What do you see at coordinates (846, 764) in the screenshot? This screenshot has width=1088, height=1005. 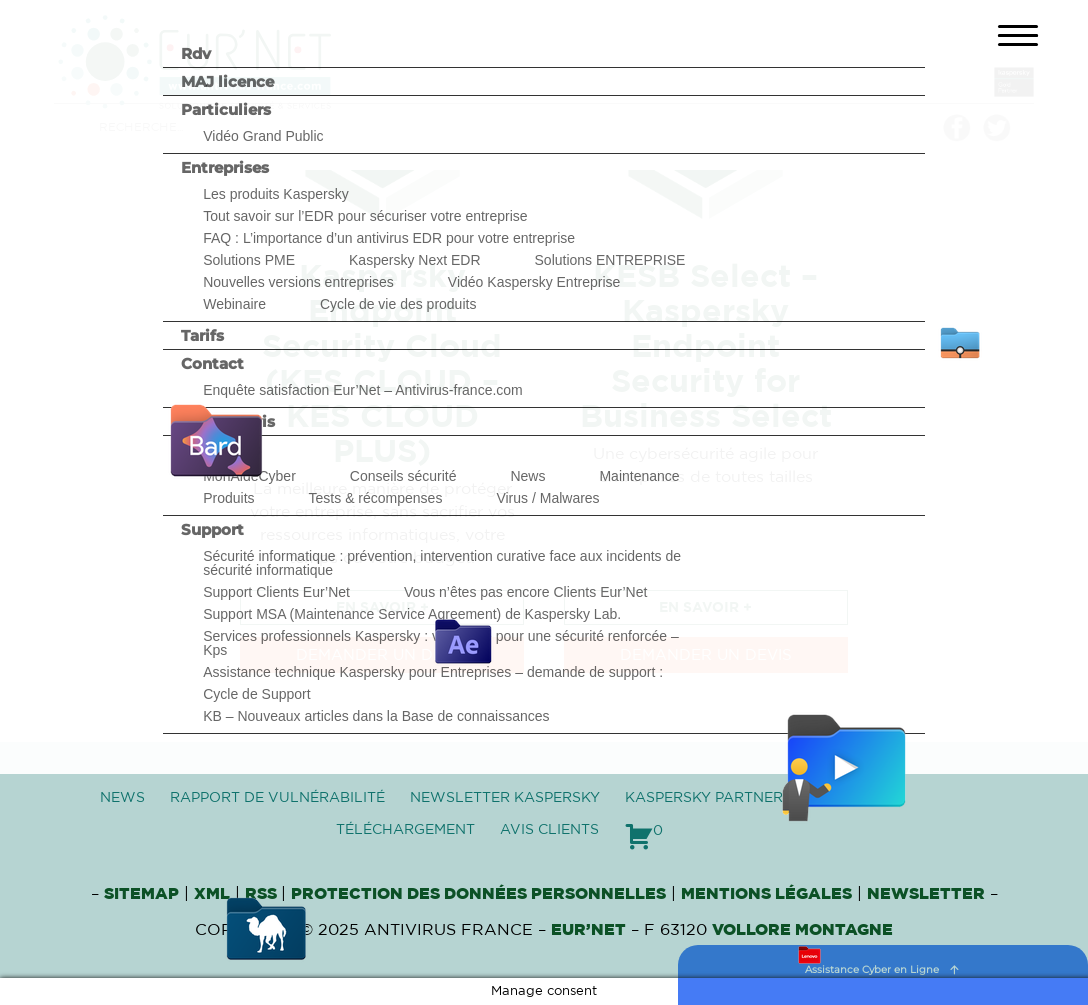 I see `open video tutorials folder` at bounding box center [846, 764].